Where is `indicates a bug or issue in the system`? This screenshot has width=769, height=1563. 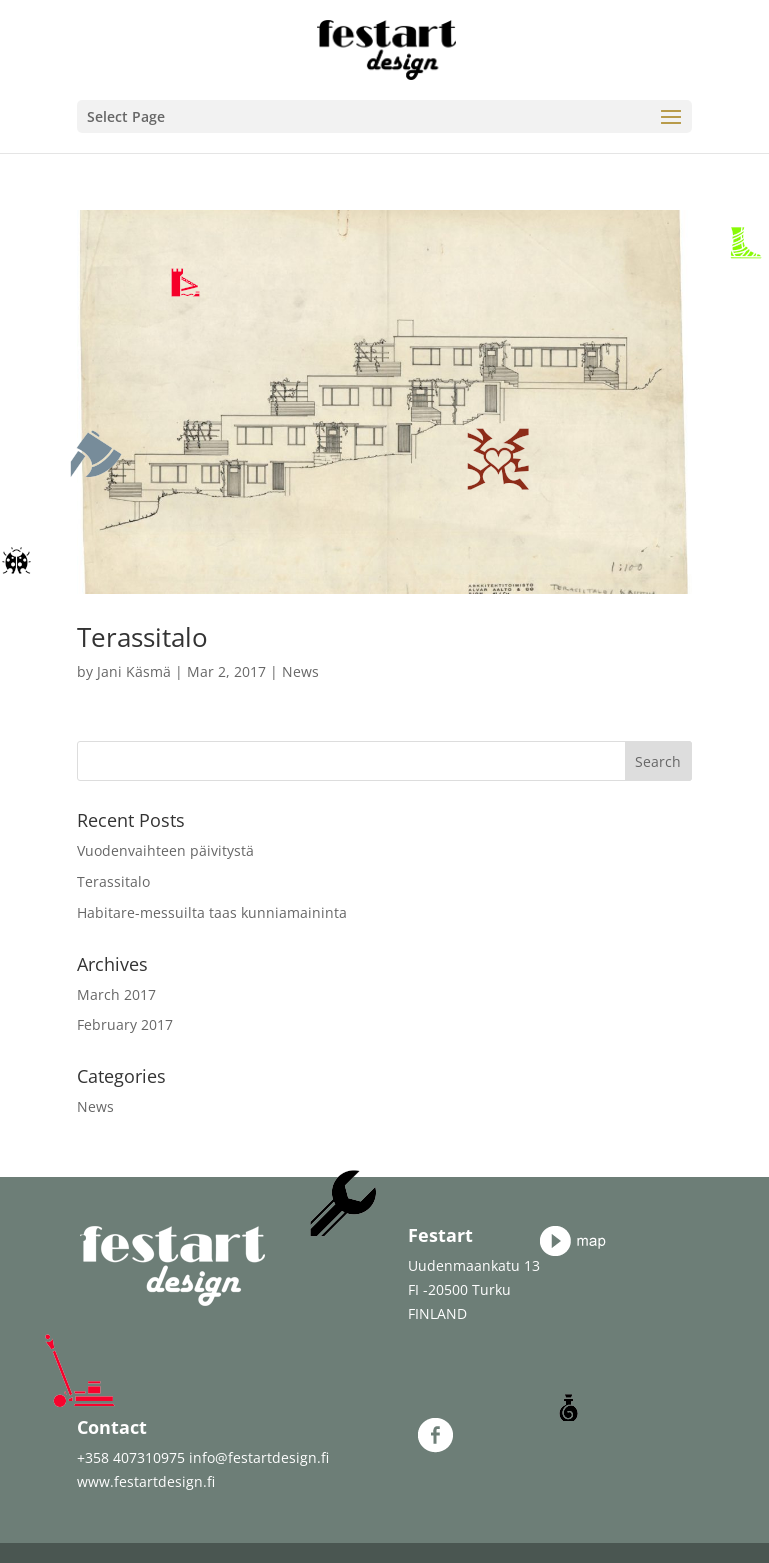
indicates a bug or issue in the system is located at coordinates (16, 561).